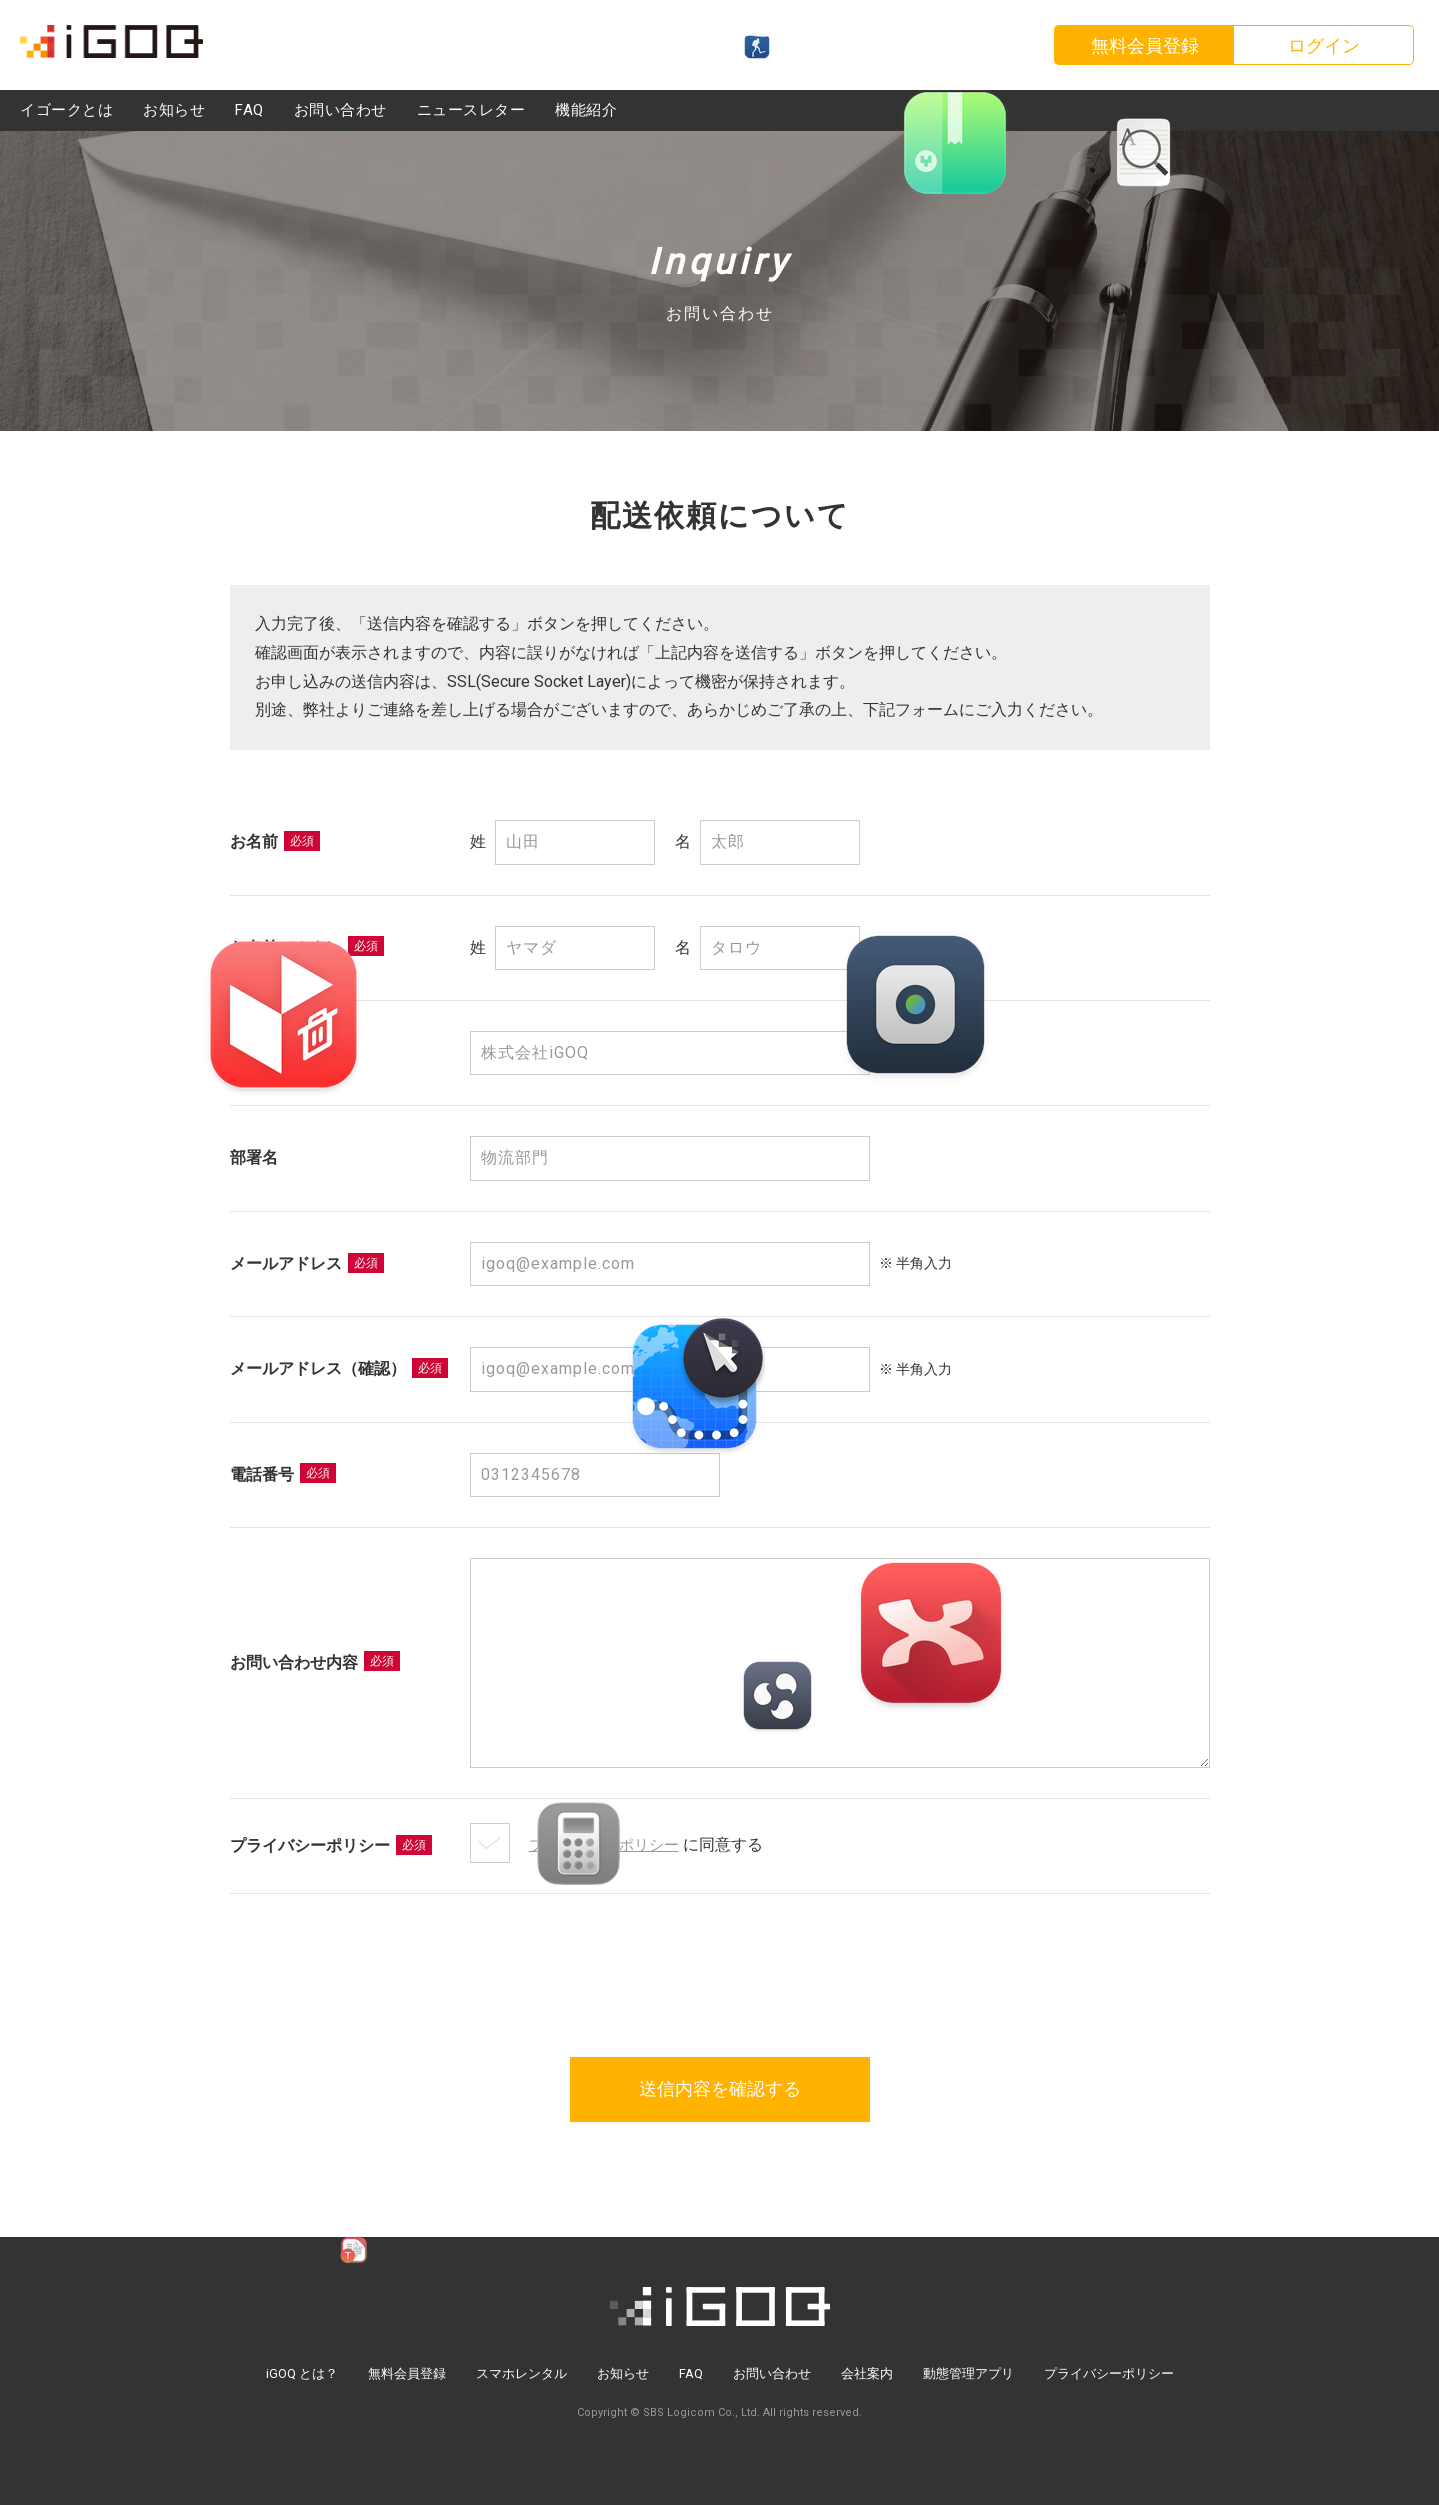  Describe the element at coordinates (777, 1695) in the screenshot. I see `launch ubuntu budgie desktop application` at that location.